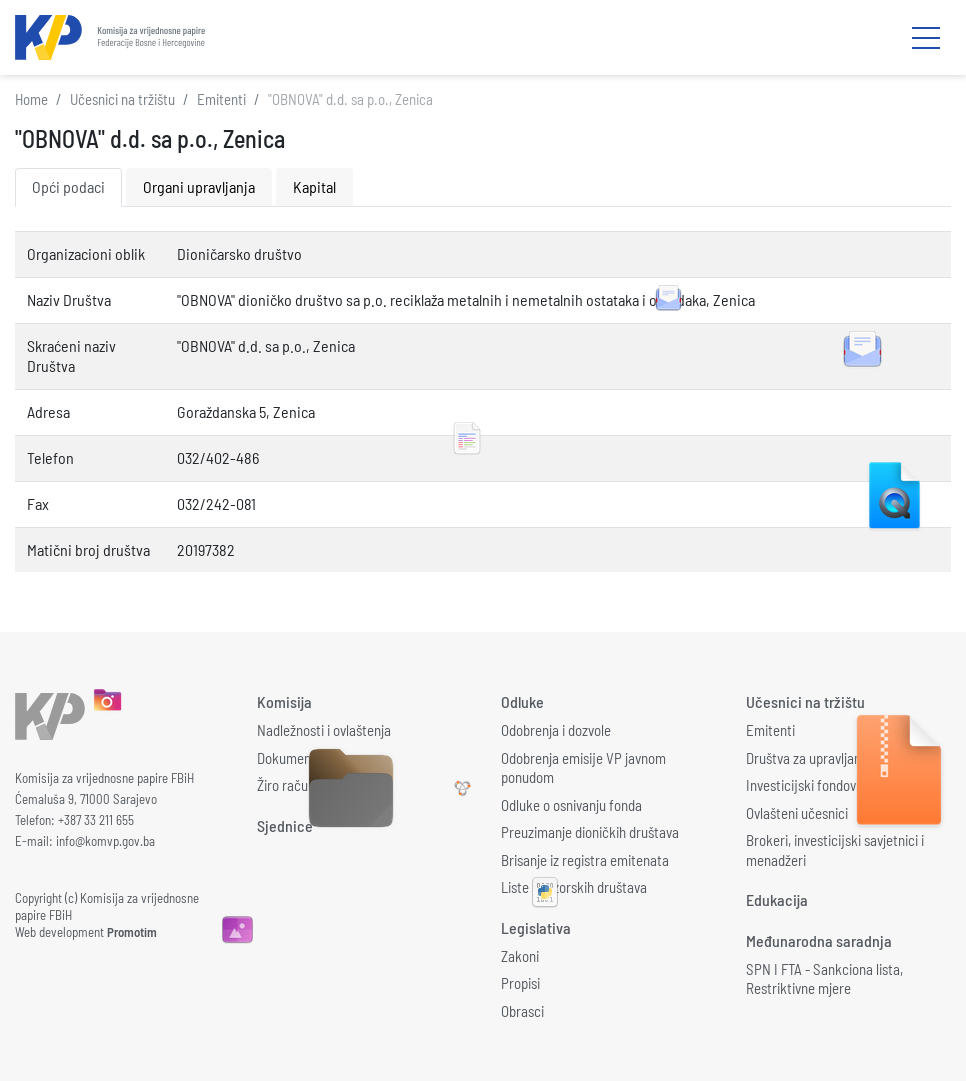  Describe the element at coordinates (462, 788) in the screenshot. I see `access bonjour network discovery settings` at that location.